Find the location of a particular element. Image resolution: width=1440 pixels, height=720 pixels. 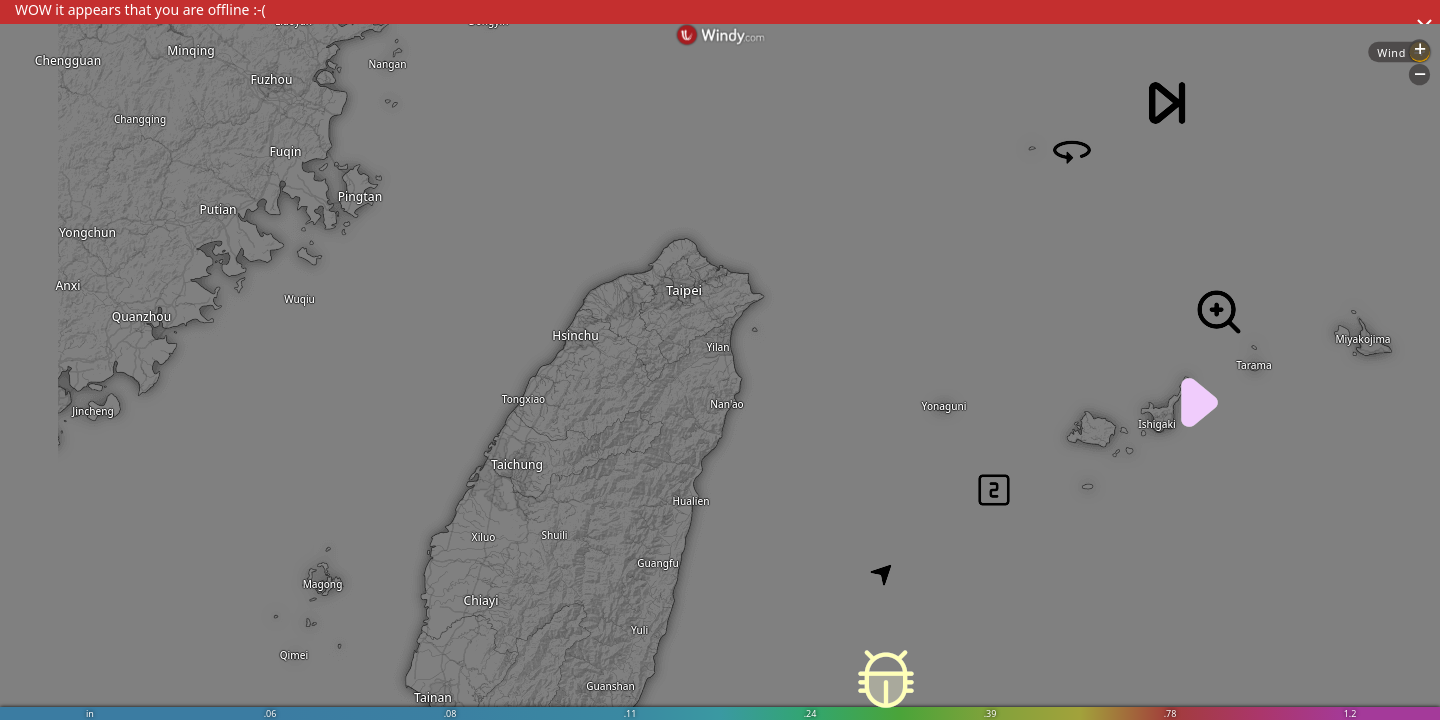

skip to the next track or media item is located at coordinates (1168, 103).